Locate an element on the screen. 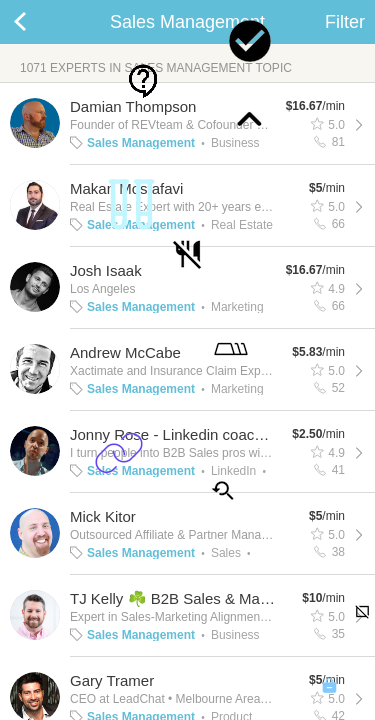  indicates browser not supported for this feature is located at coordinates (362, 611).